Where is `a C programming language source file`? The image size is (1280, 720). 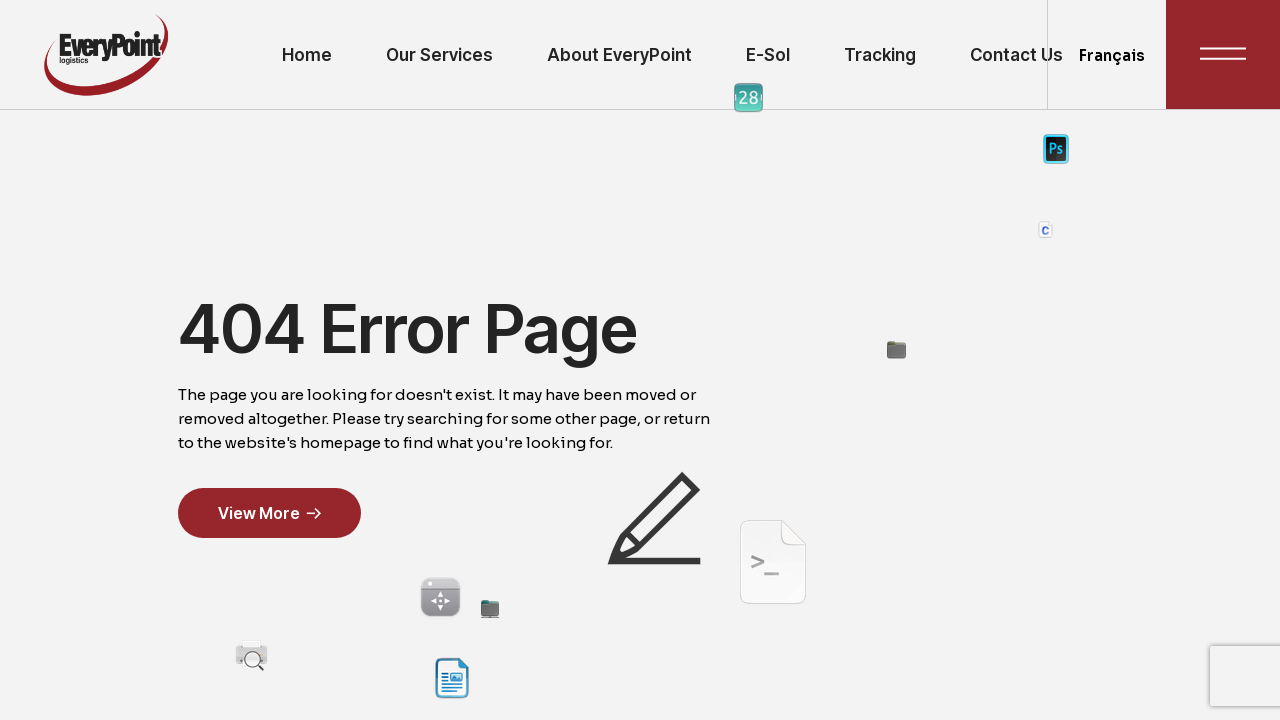 a C programming language source file is located at coordinates (1045, 229).